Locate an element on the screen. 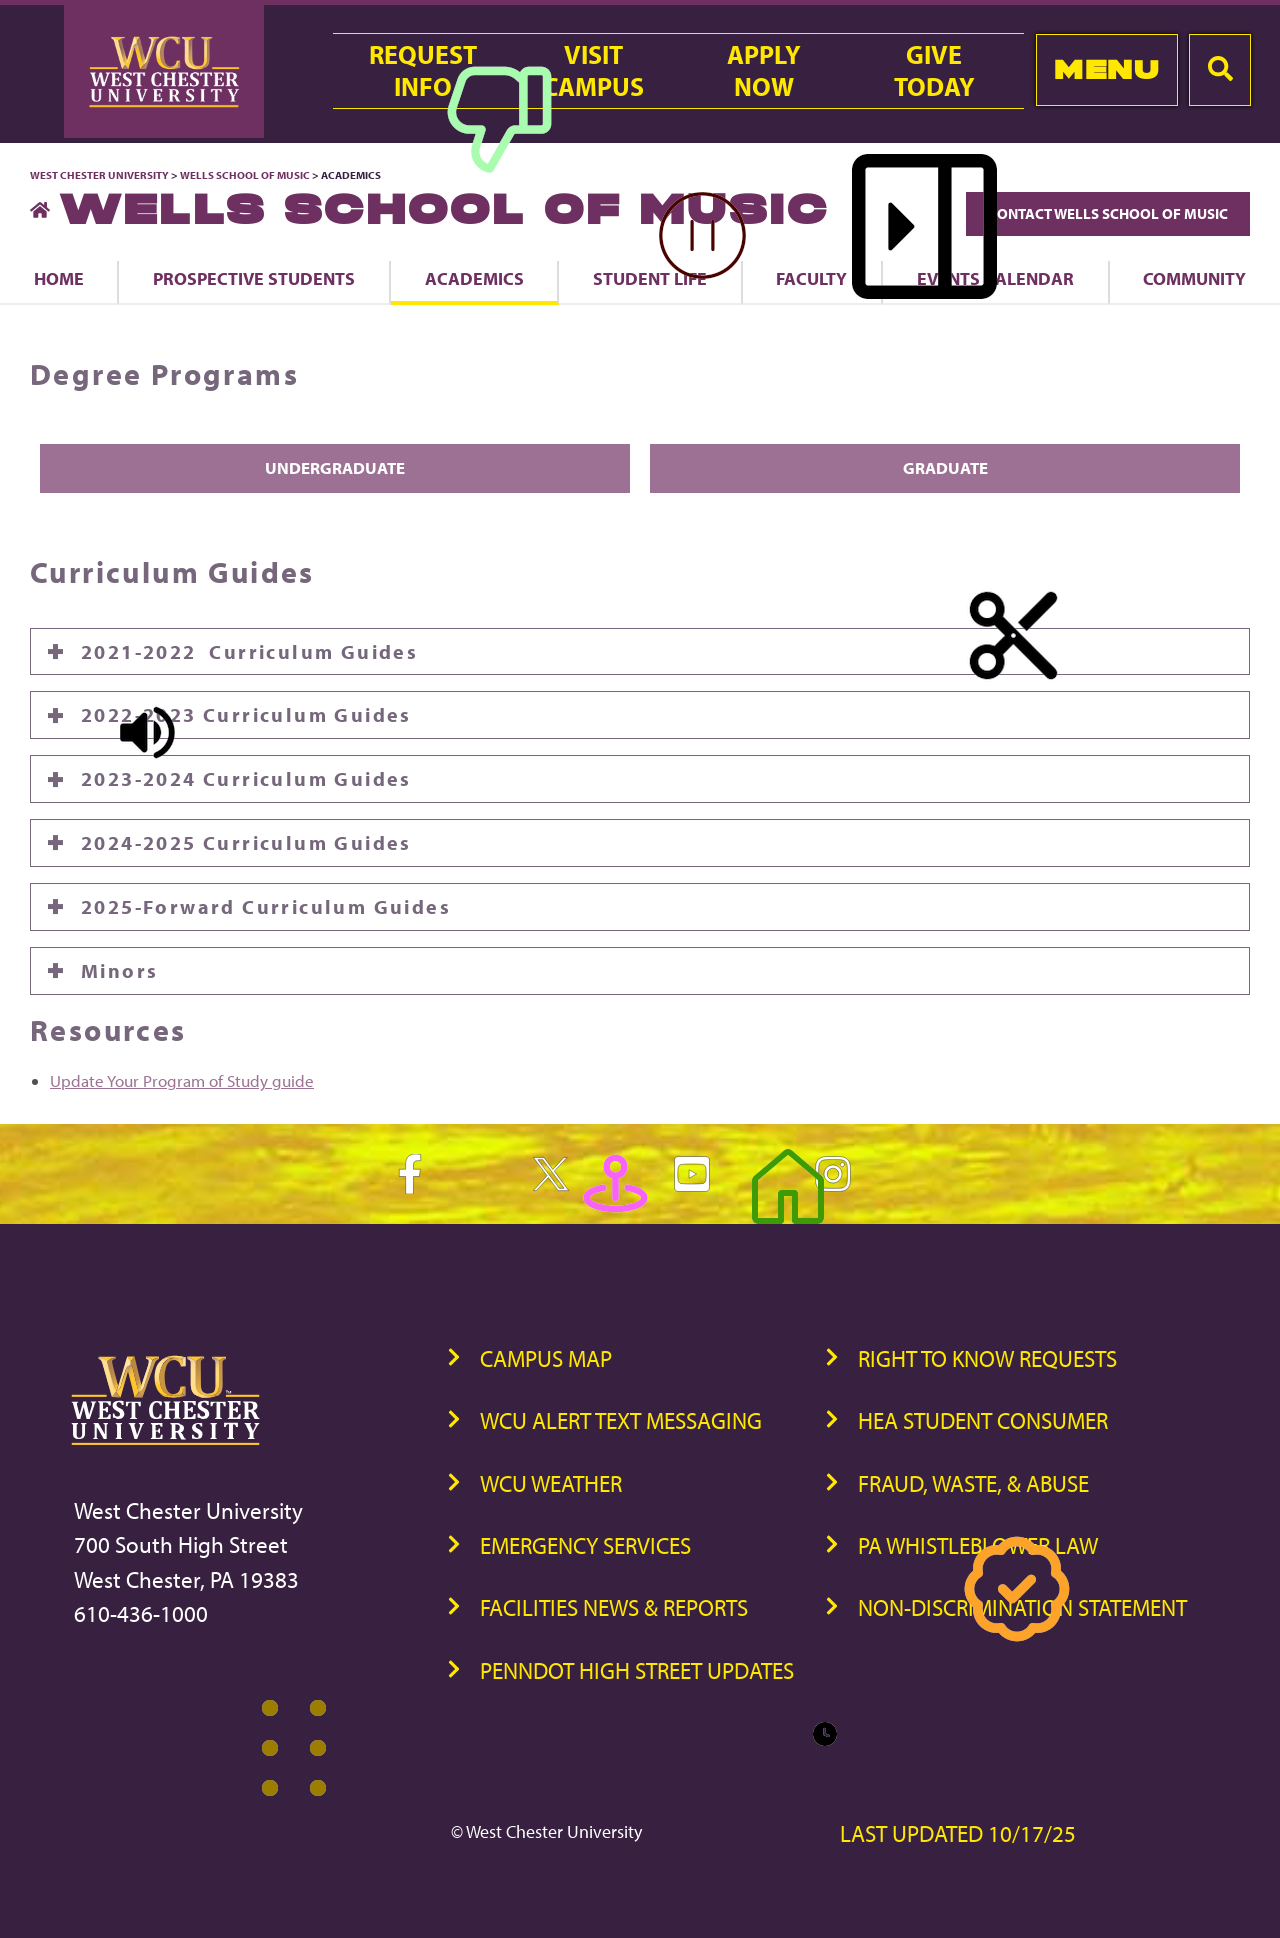 This screenshot has width=1280, height=1938. navigate to home screen is located at coordinates (788, 1188).